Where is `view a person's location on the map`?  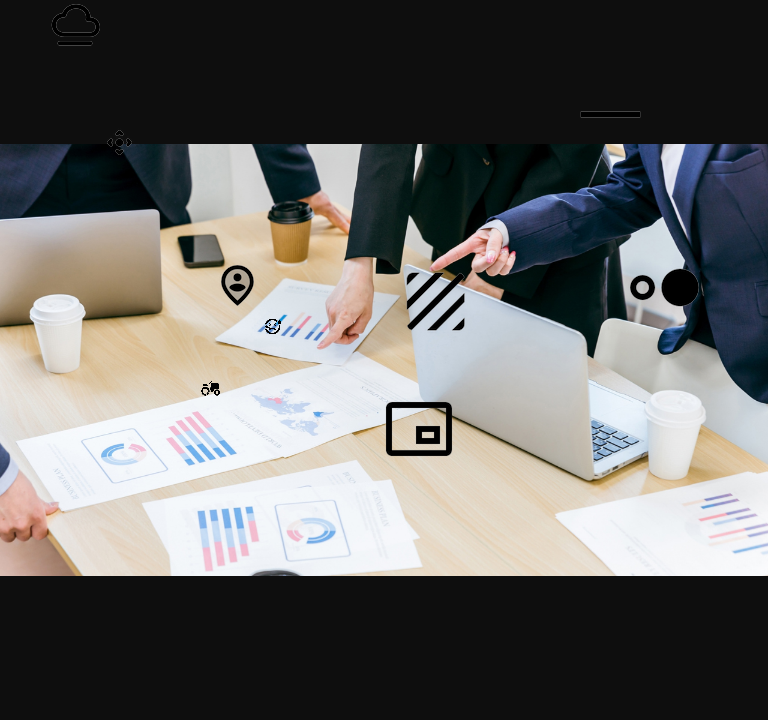
view a person's location on the map is located at coordinates (237, 285).